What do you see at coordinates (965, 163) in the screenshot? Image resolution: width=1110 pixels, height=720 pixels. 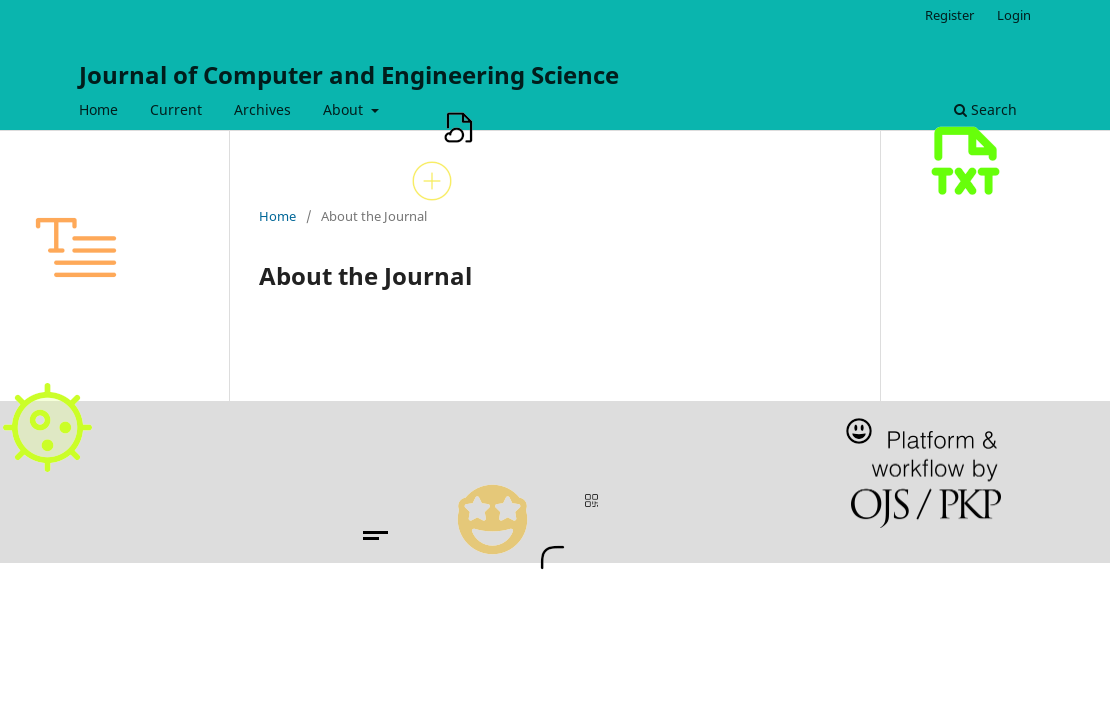 I see `open a text file` at bounding box center [965, 163].